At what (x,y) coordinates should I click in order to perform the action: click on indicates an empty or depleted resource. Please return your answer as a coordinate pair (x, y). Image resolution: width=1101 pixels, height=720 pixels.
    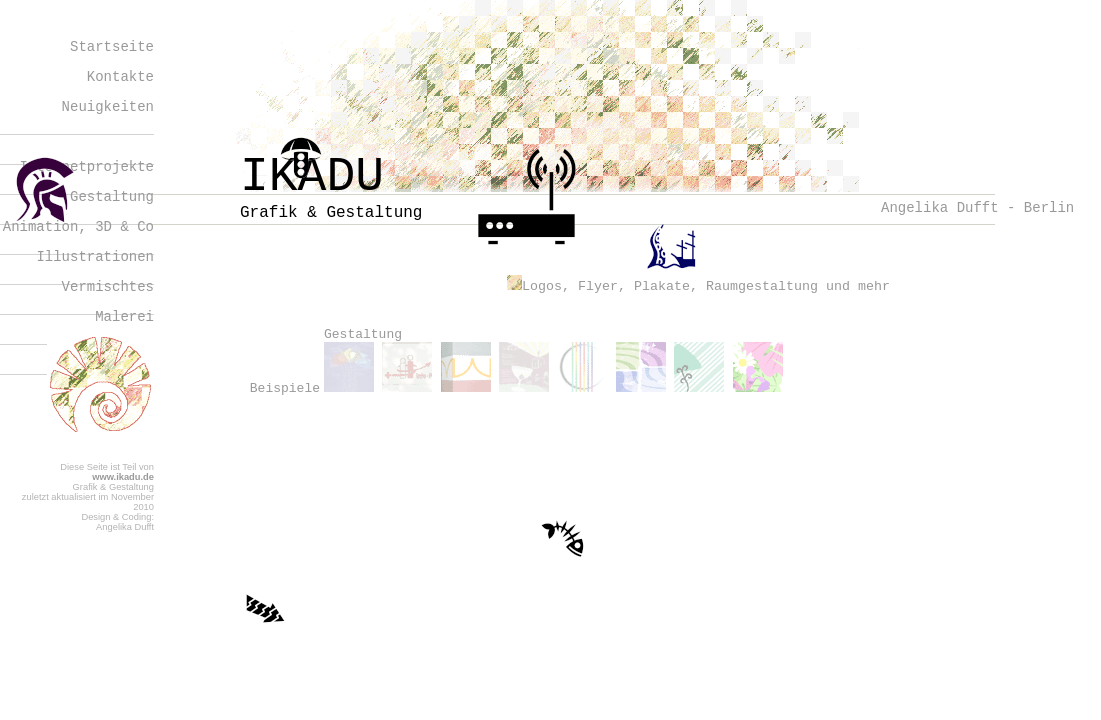
    Looking at the image, I should click on (562, 538).